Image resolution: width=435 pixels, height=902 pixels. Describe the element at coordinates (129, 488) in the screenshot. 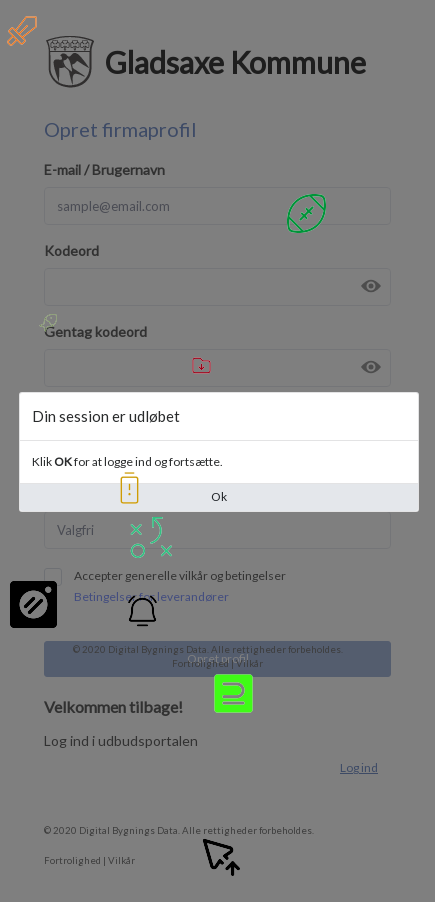

I see `indicates low battery warning` at that location.